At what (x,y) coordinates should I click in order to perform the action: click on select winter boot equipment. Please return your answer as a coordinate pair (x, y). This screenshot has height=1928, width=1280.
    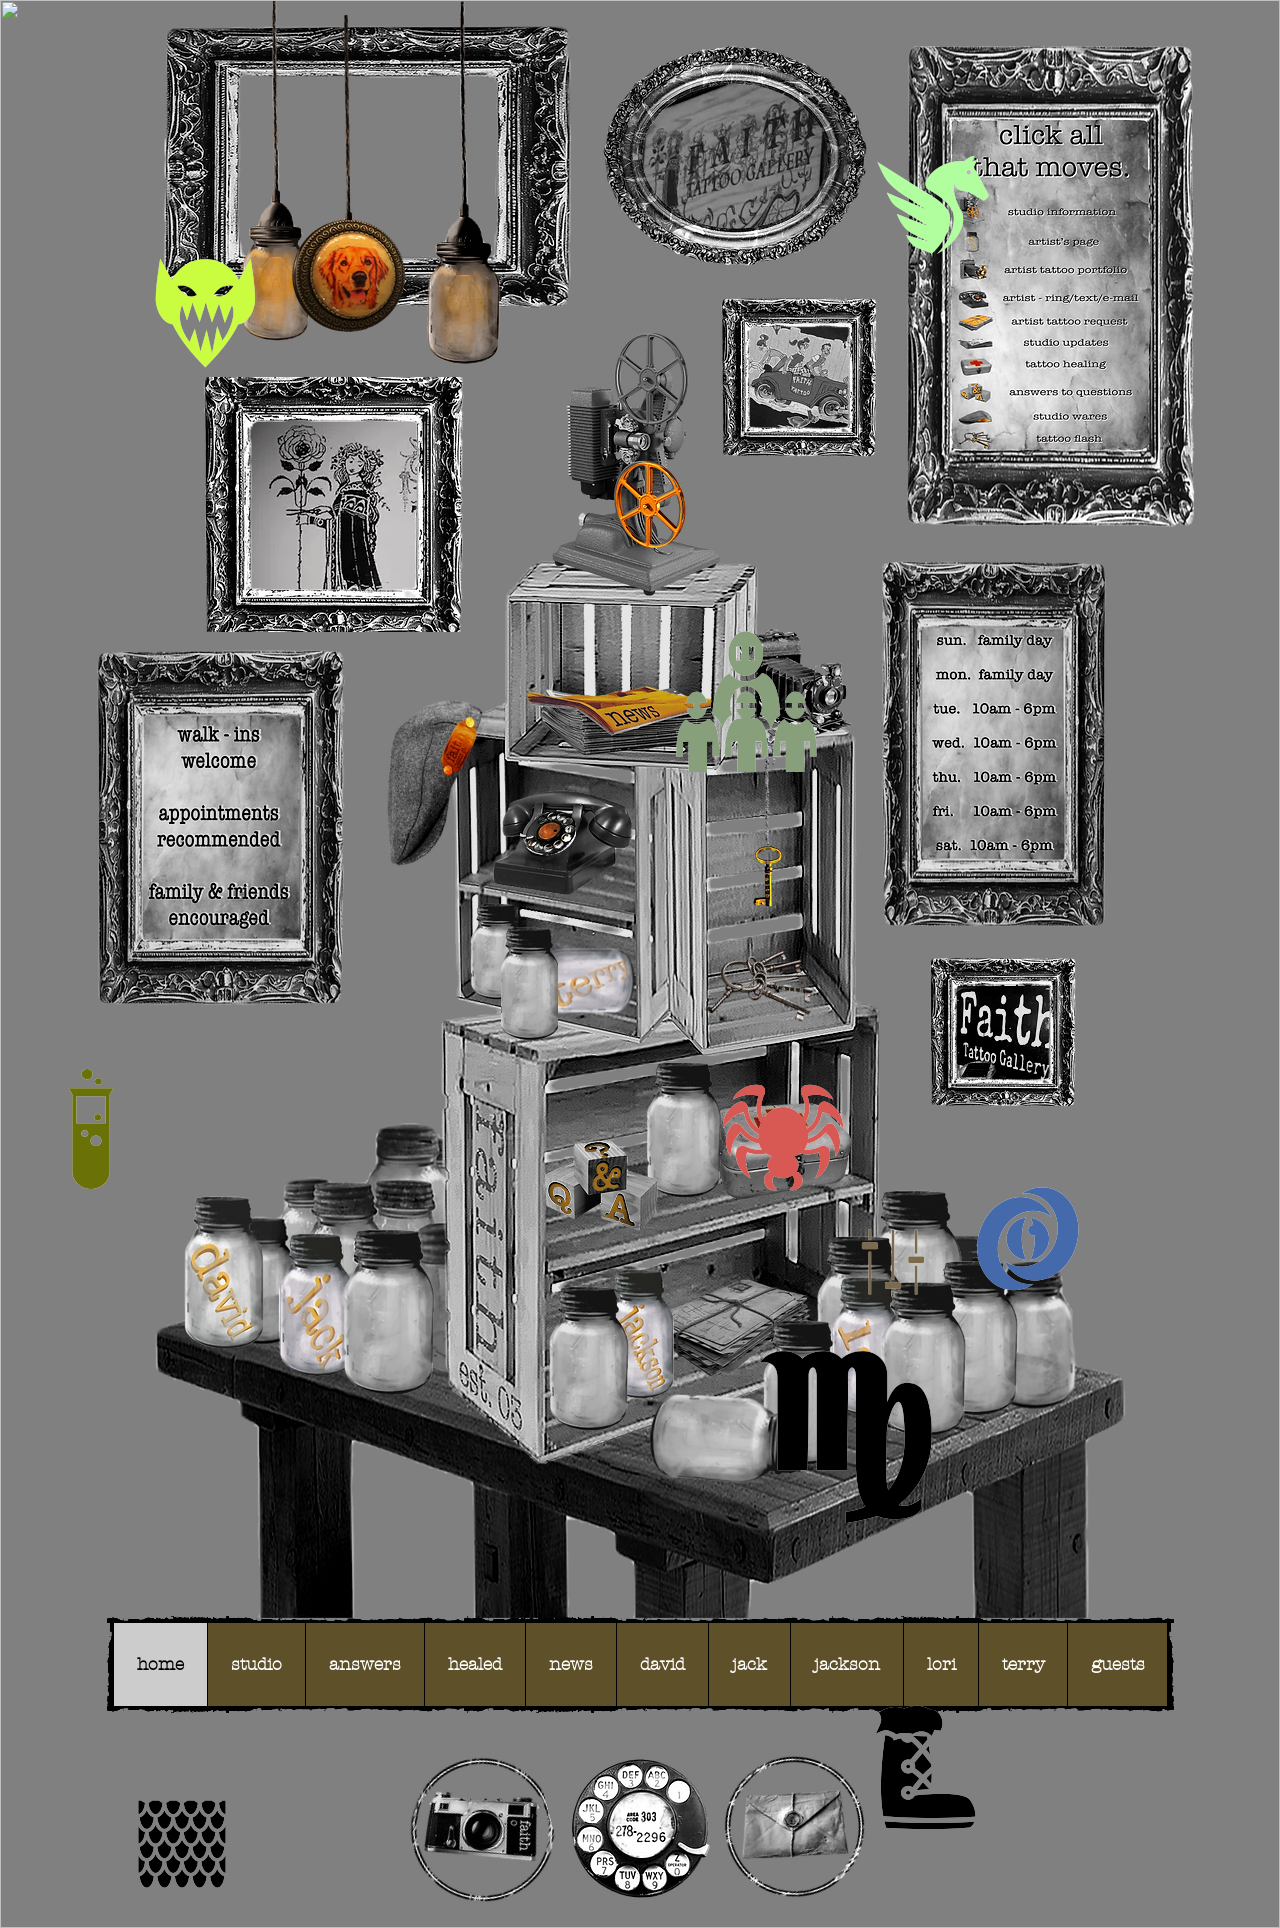
    Looking at the image, I should click on (925, 1767).